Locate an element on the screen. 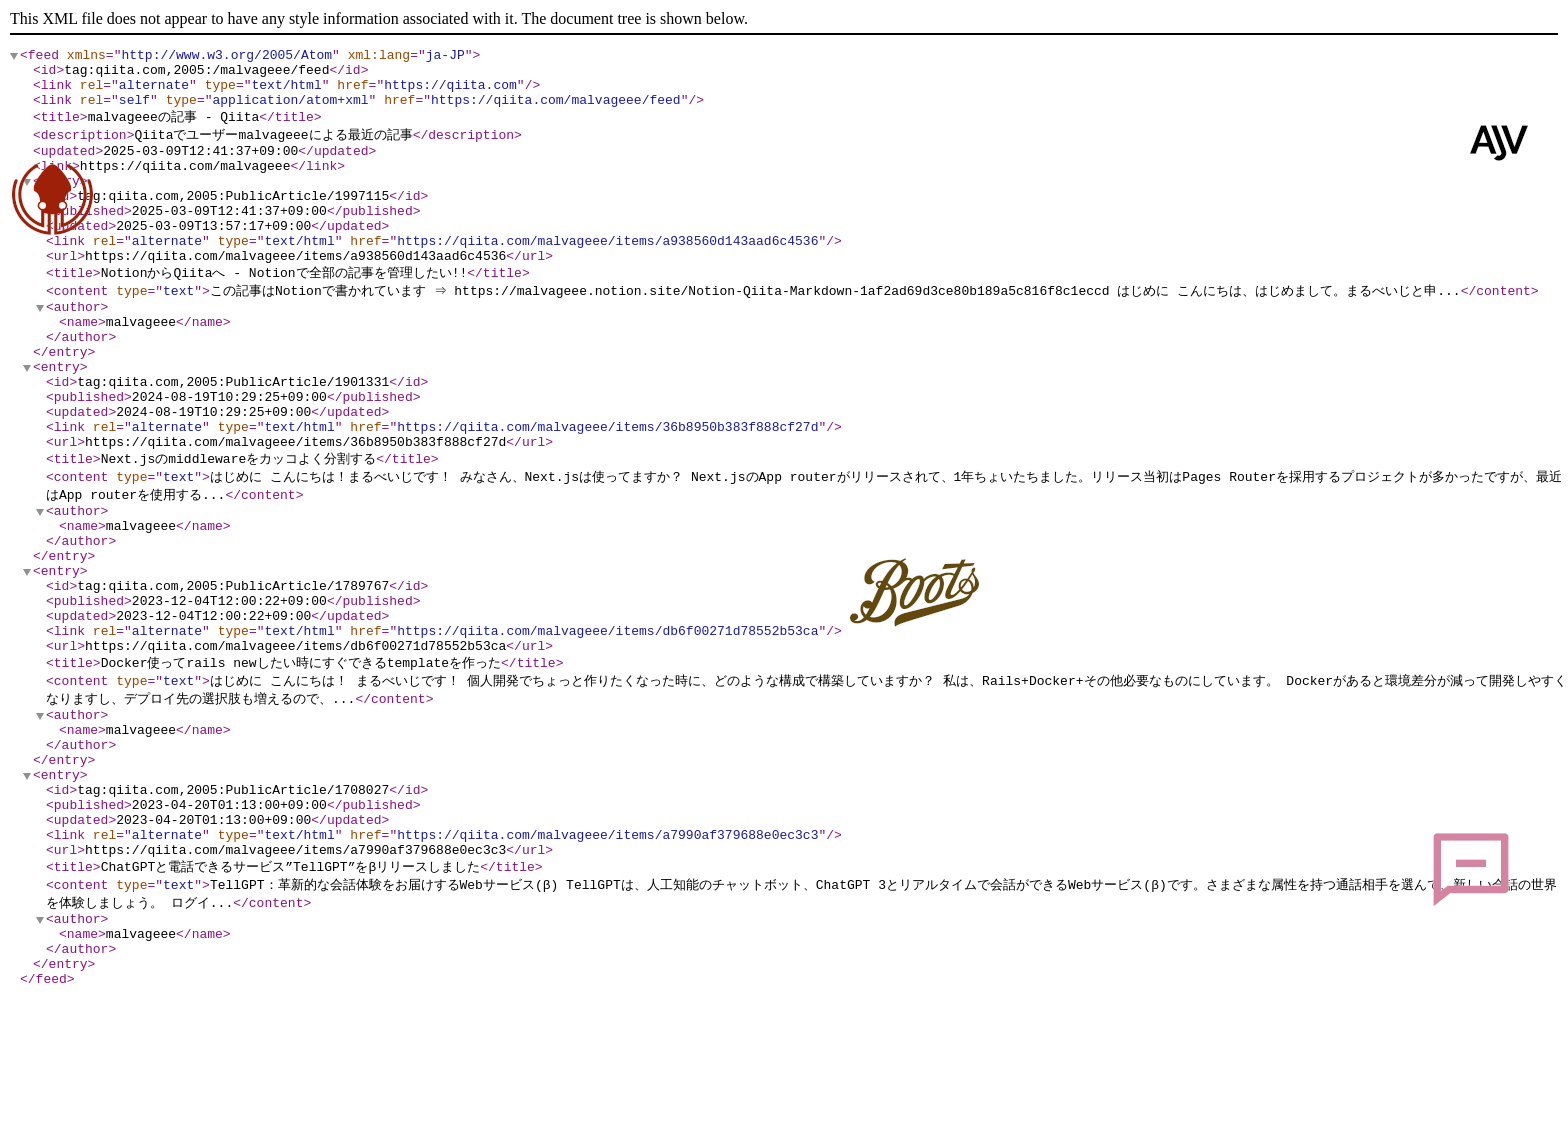 The width and height of the screenshot is (1568, 1141). open messaging or chat is located at coordinates (1471, 867).